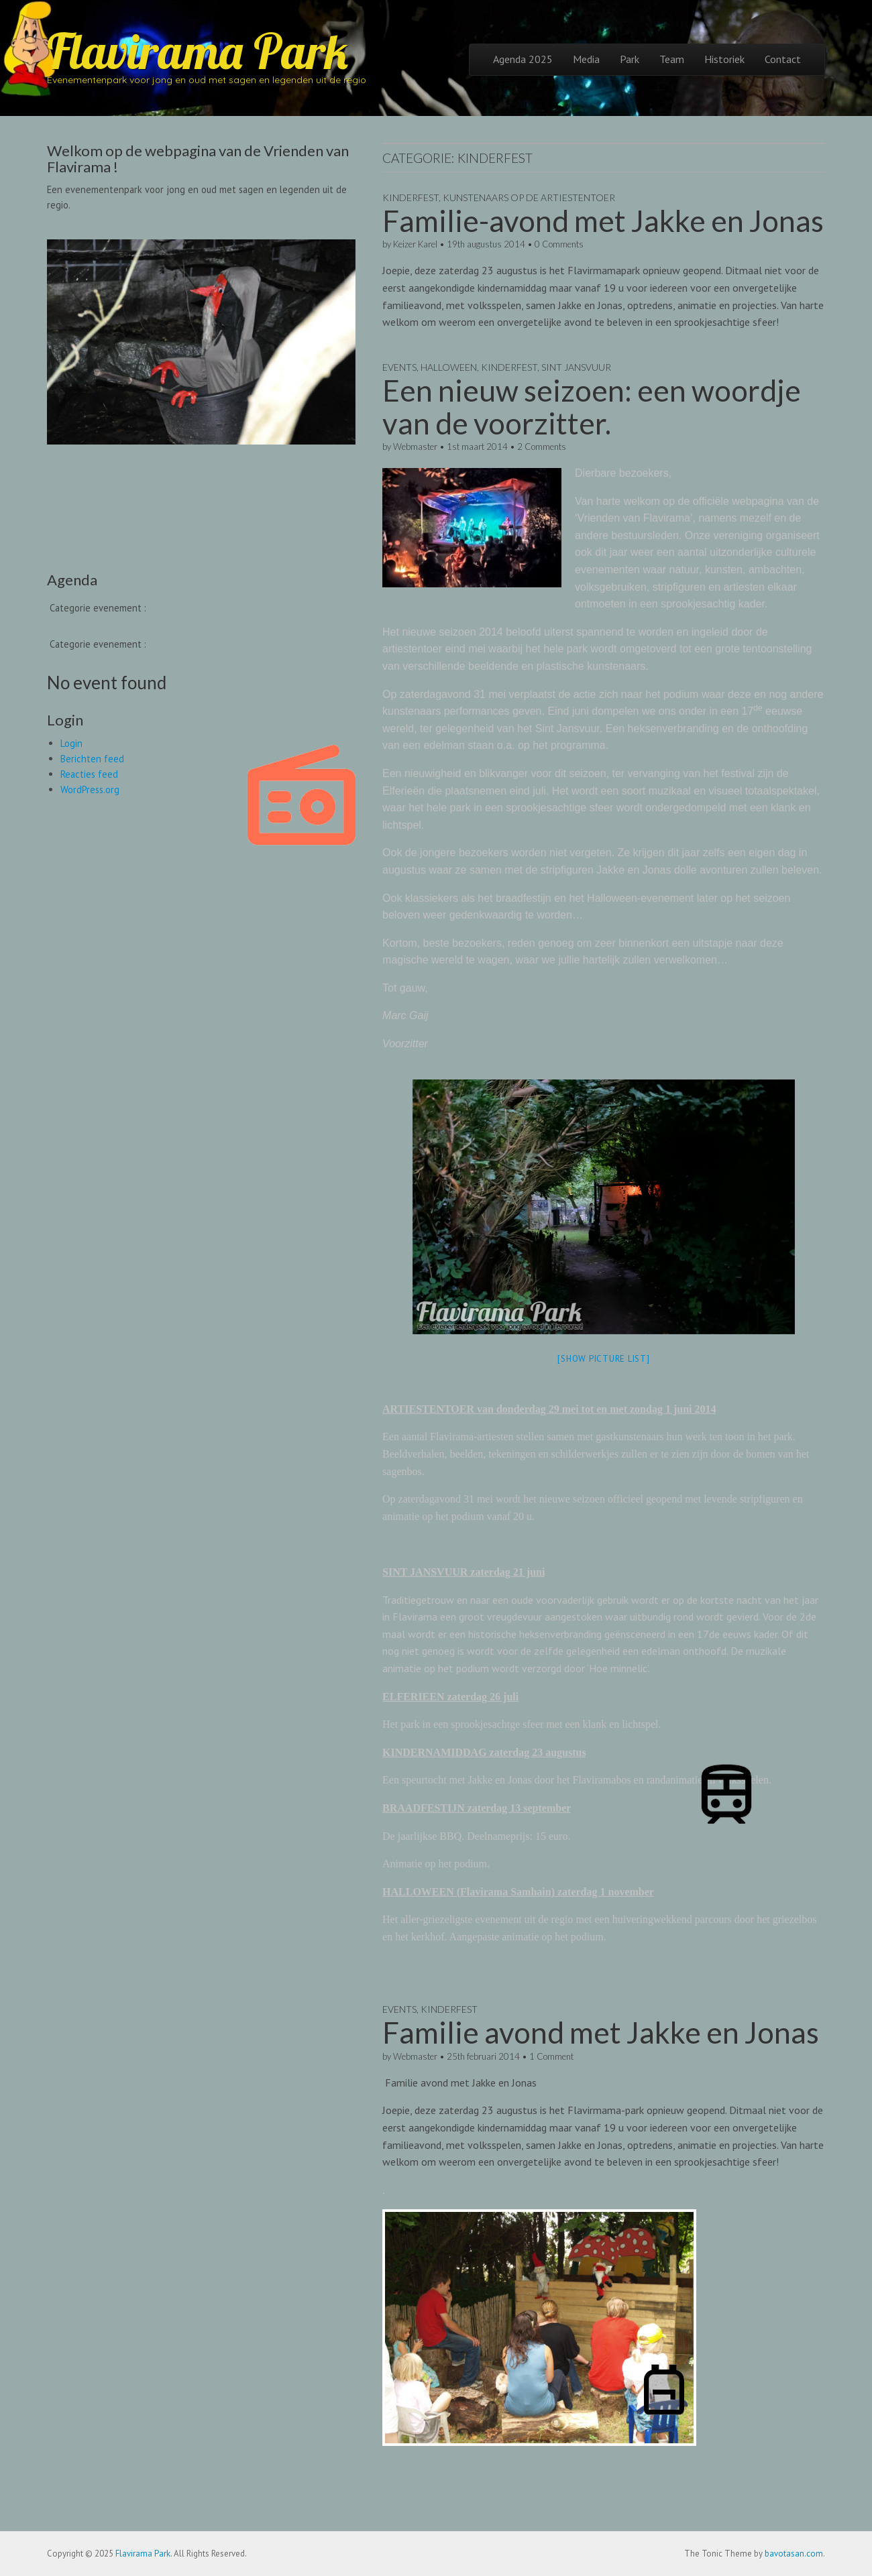 The width and height of the screenshot is (872, 2576). Describe the element at coordinates (301, 803) in the screenshot. I see `open radio or audio streaming` at that location.